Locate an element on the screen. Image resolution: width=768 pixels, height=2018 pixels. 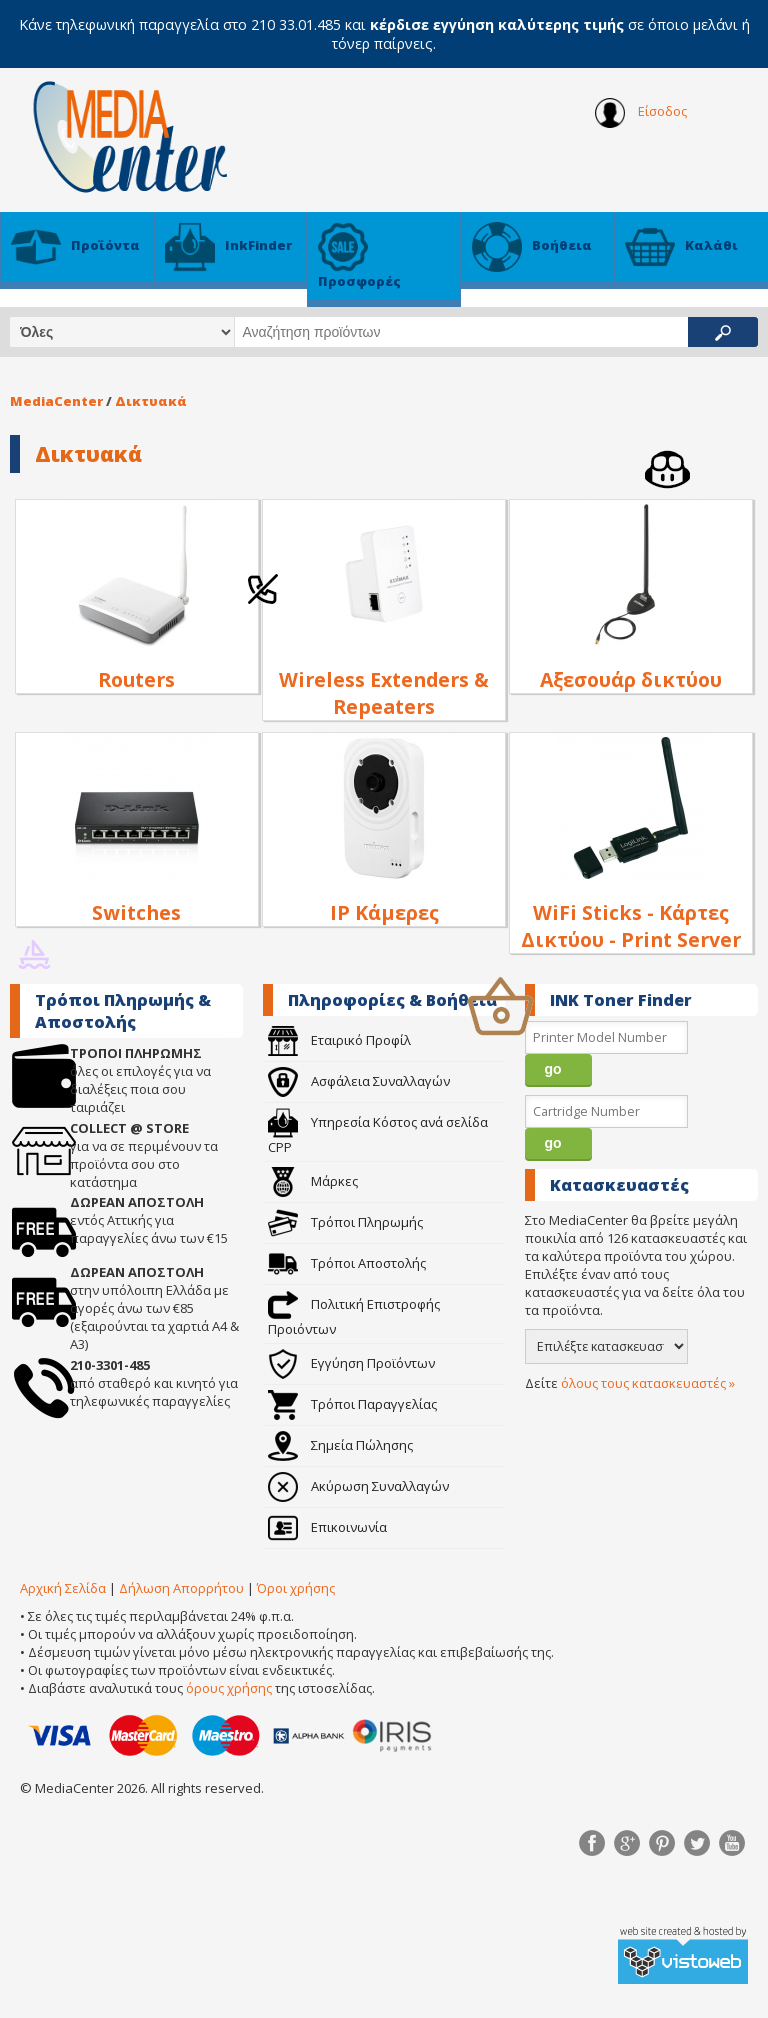
access GitHub Copilot AI assistant is located at coordinates (667, 469).